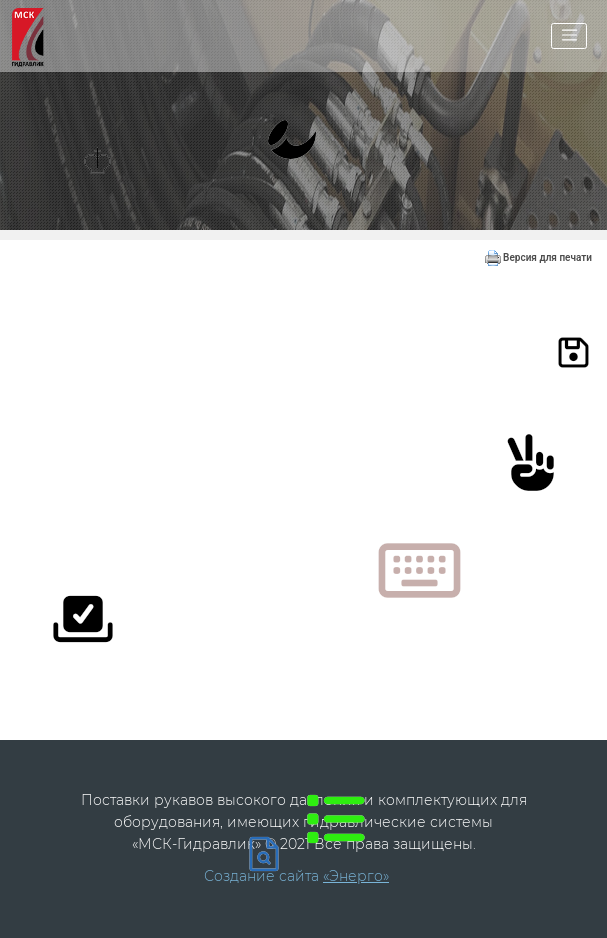 This screenshot has height=938, width=607. What do you see at coordinates (264, 854) in the screenshot?
I see `search within a document` at bounding box center [264, 854].